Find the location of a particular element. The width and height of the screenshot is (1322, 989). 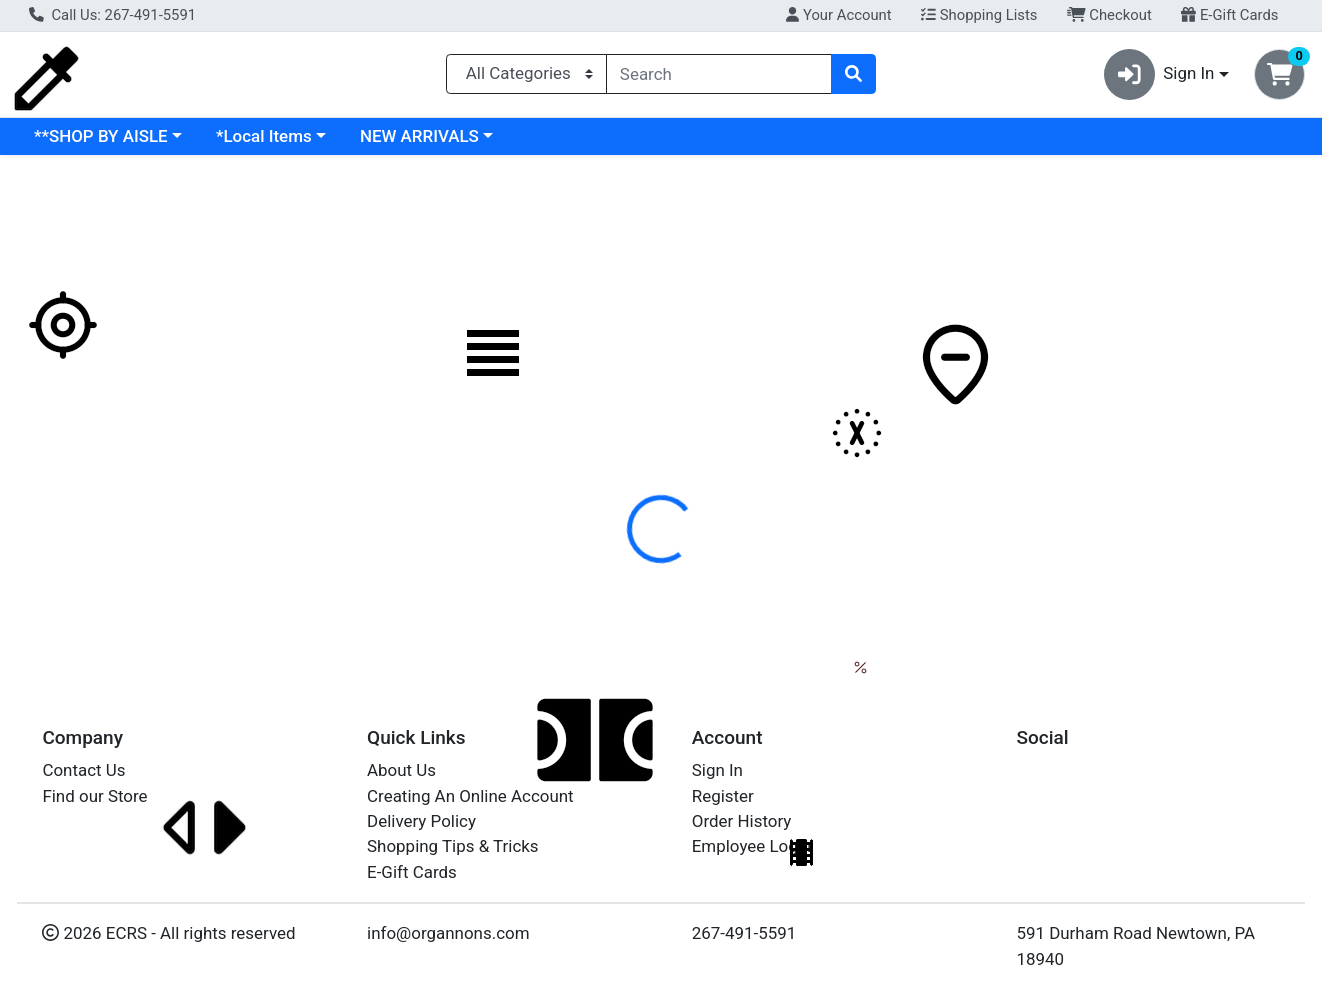

center map on current location is located at coordinates (63, 325).